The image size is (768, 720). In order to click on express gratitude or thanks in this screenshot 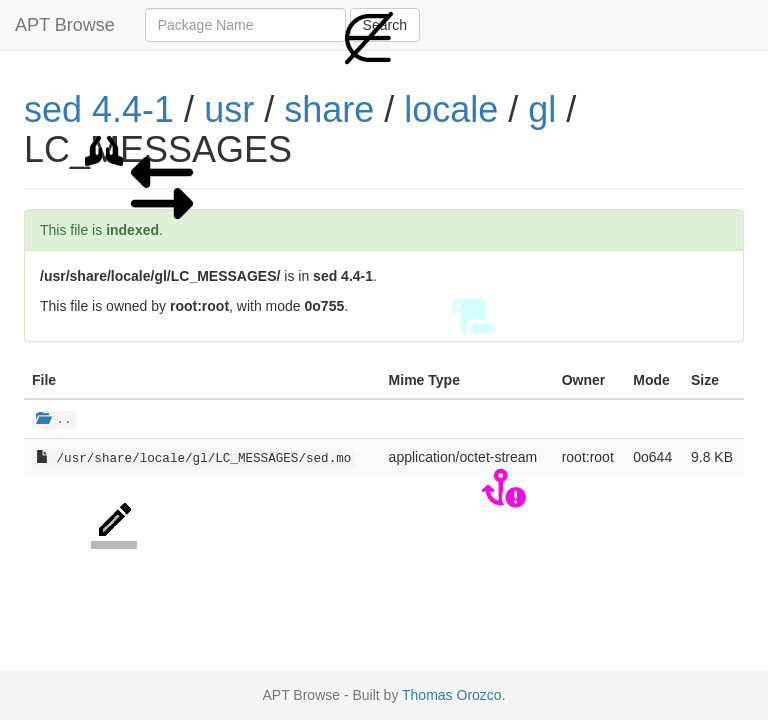, I will do `click(104, 151)`.